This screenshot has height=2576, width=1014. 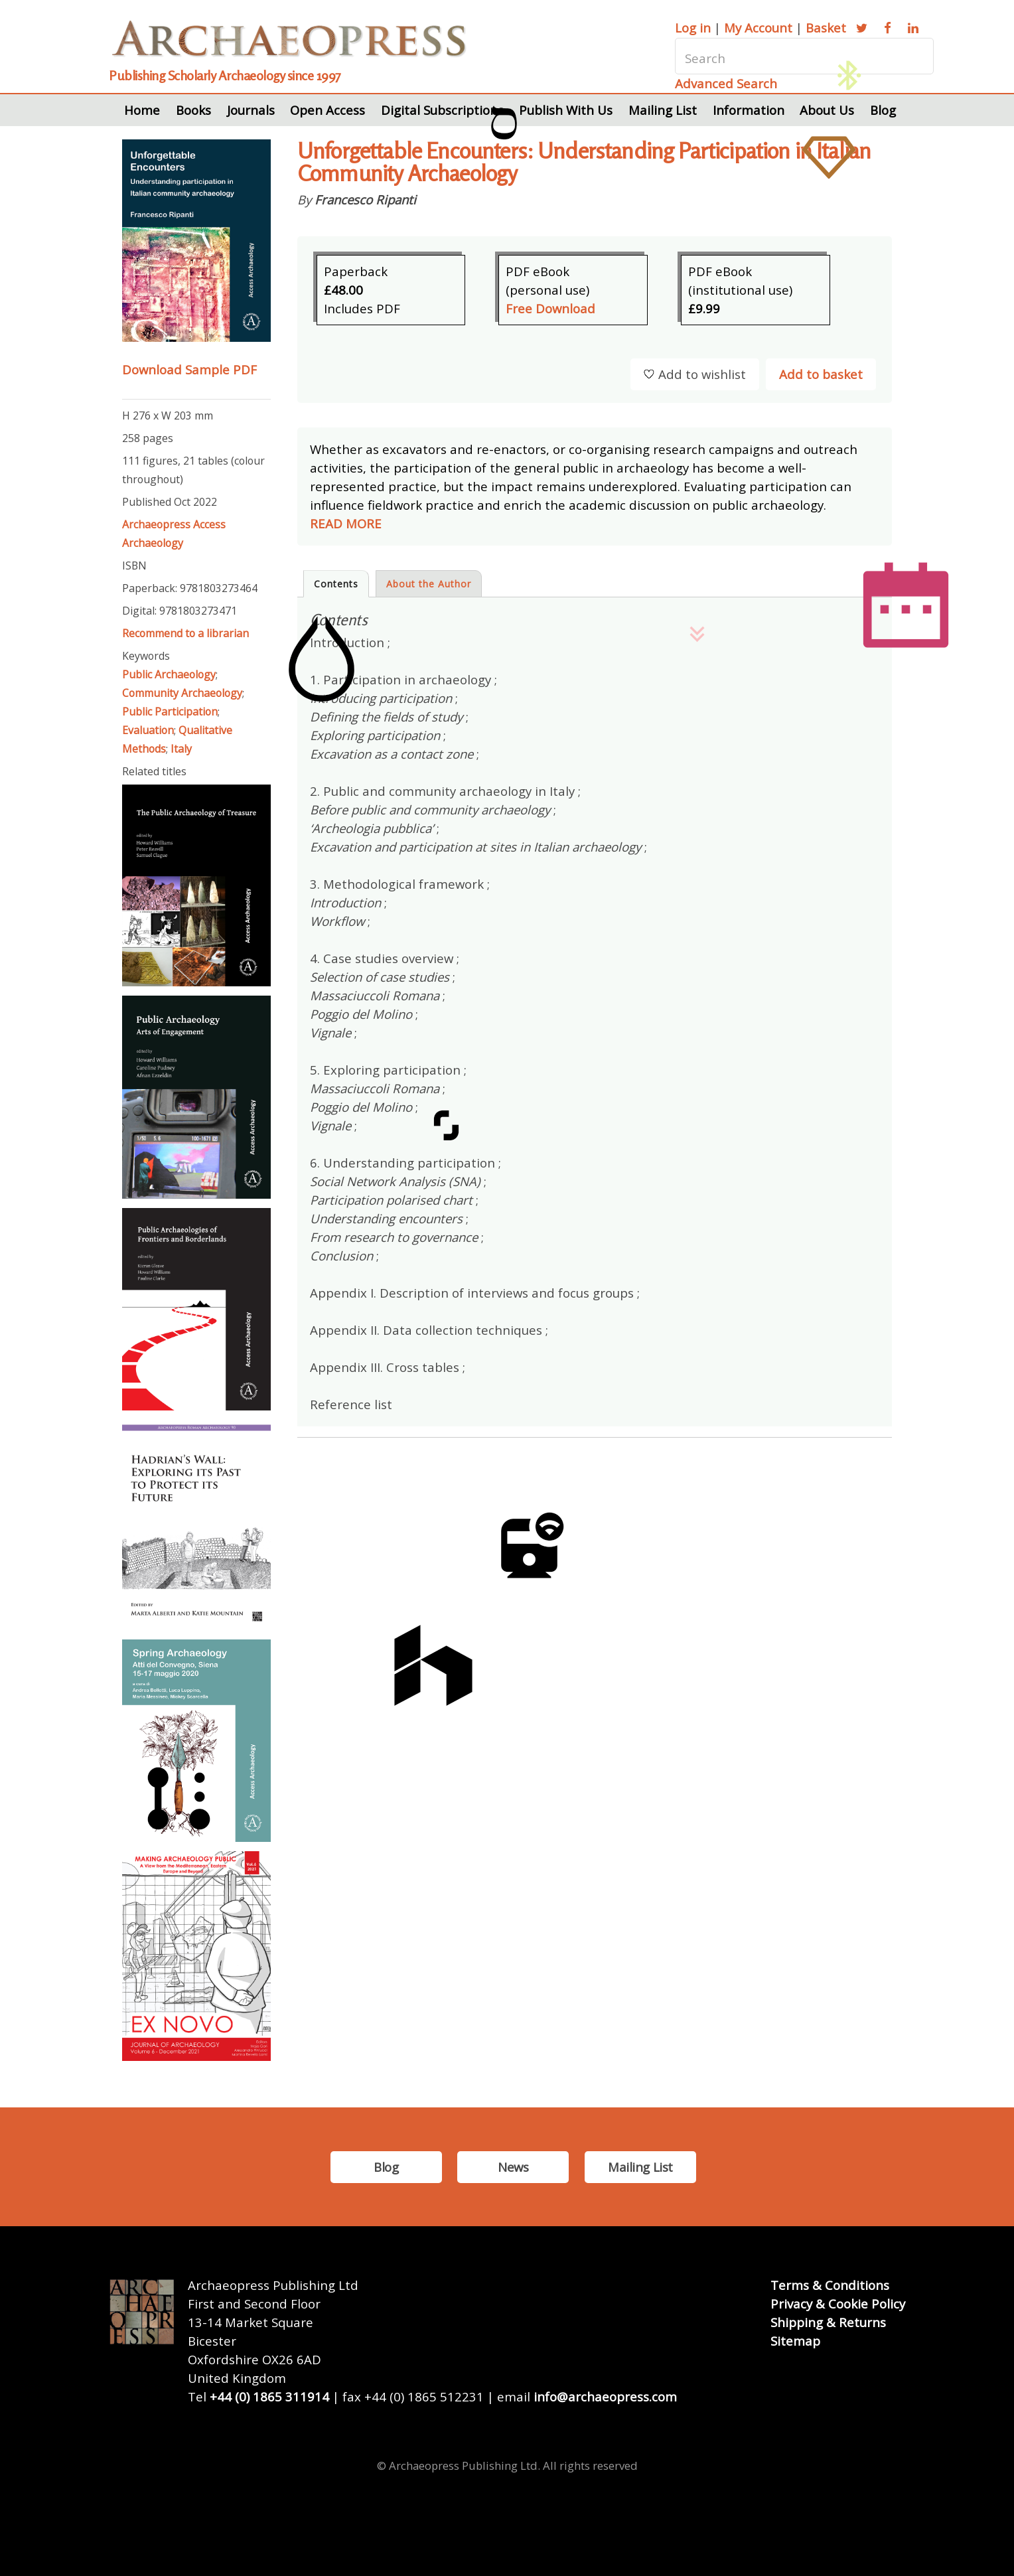 I want to click on hyprland window manager logo, so click(x=321, y=658).